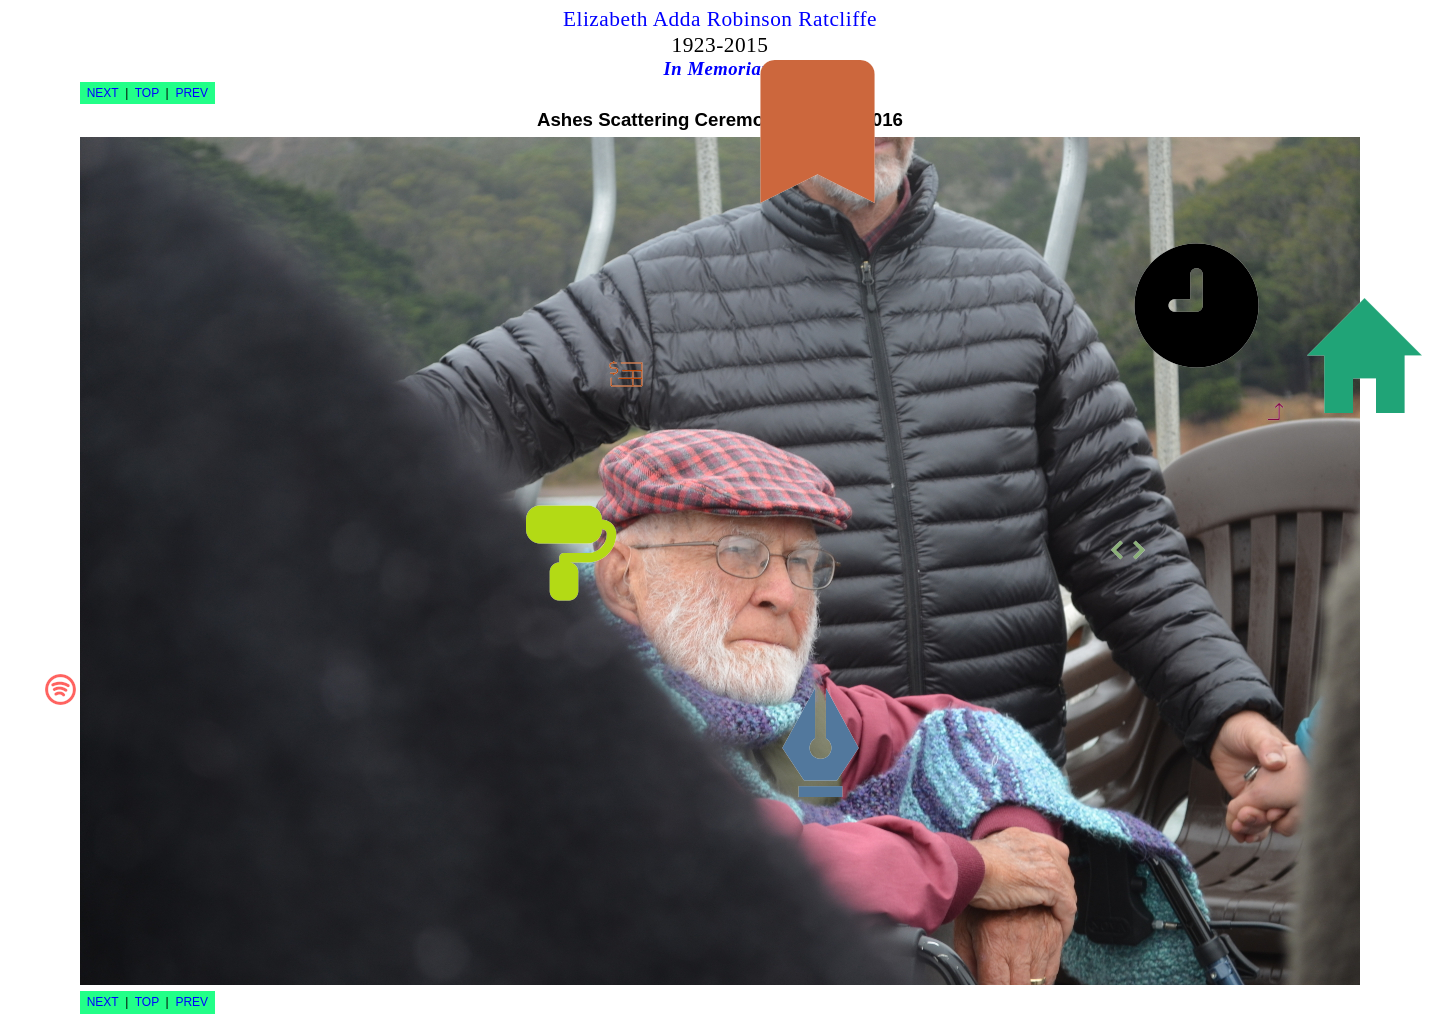 Image resolution: width=1440 pixels, height=1021 pixels. What do you see at coordinates (60, 689) in the screenshot?
I see `open Spotify` at bounding box center [60, 689].